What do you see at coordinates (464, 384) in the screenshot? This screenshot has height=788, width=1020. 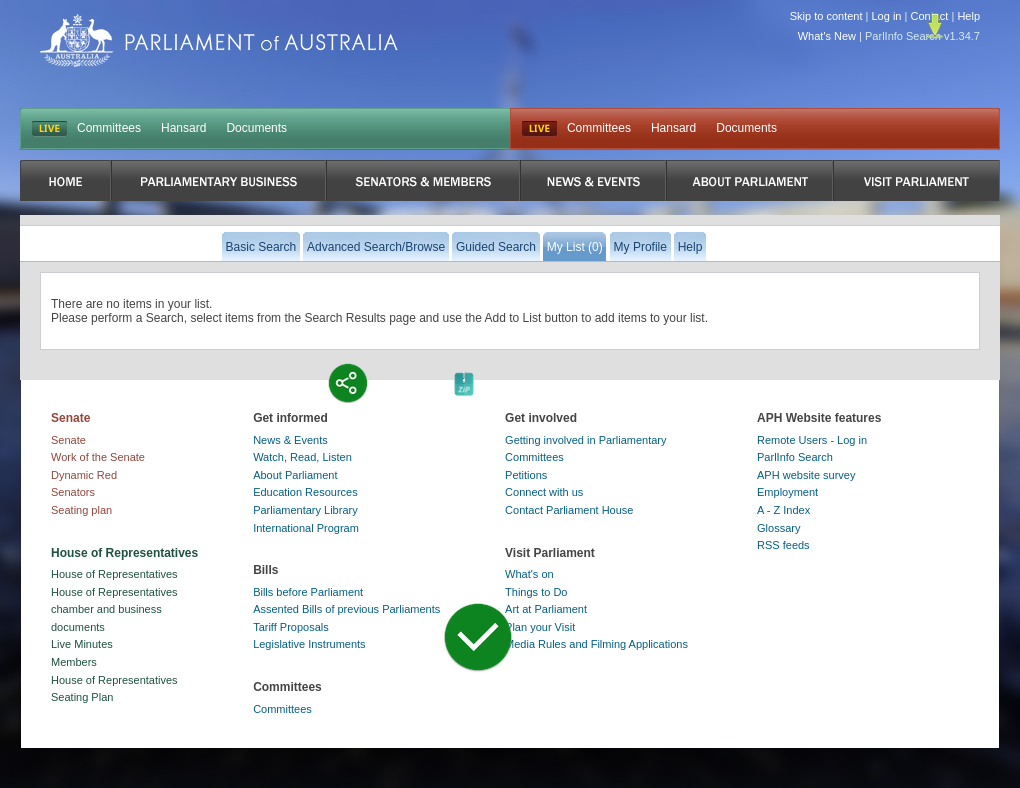 I see `compressed zip archive file` at bounding box center [464, 384].